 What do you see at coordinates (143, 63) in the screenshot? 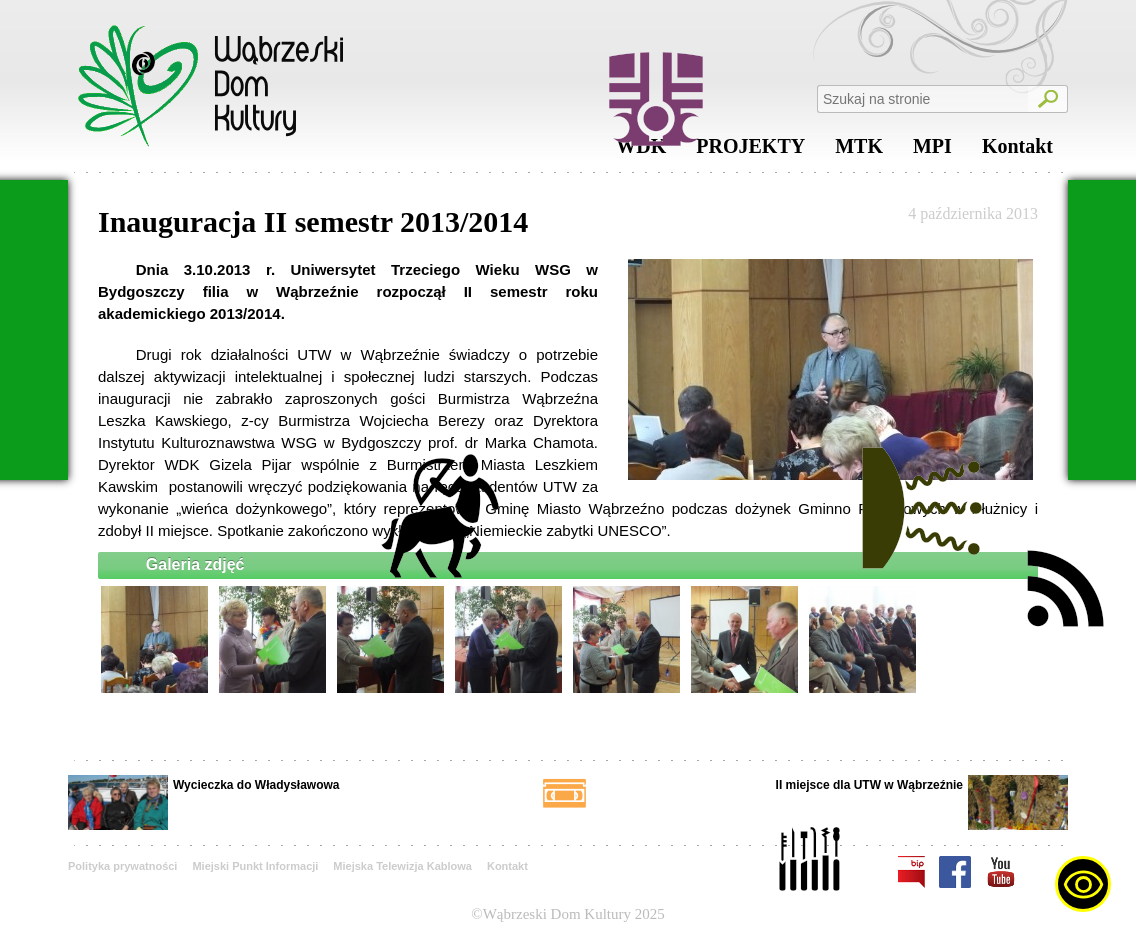
I see `indicates a surreal or dream-like game state` at bounding box center [143, 63].